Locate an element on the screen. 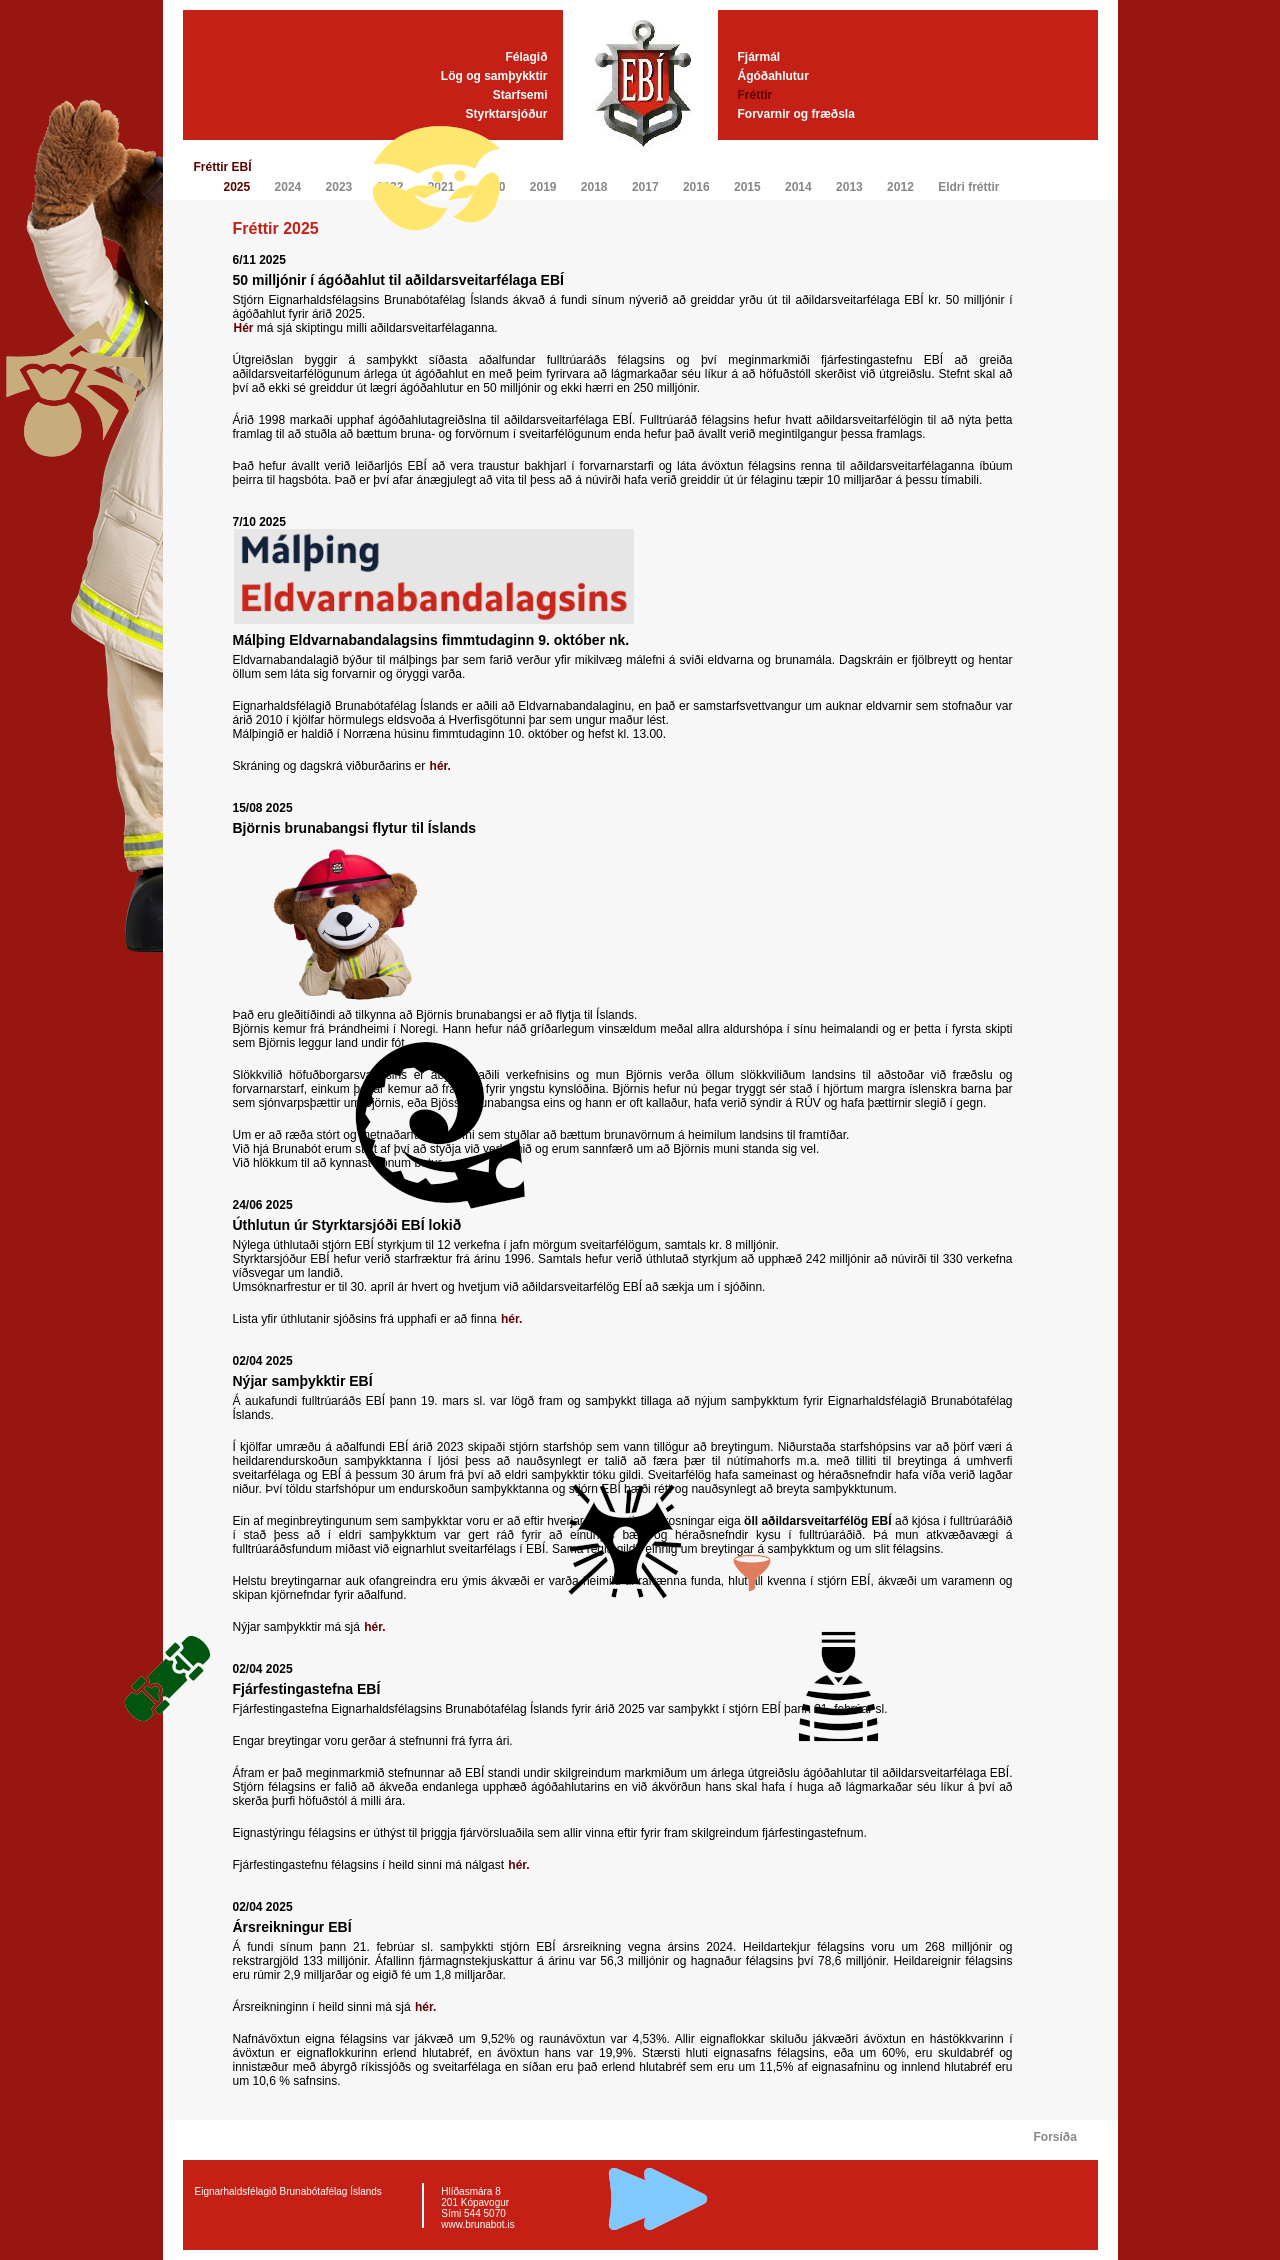 Image resolution: width=1280 pixels, height=2260 pixels. filter or sort content is located at coordinates (752, 1573).